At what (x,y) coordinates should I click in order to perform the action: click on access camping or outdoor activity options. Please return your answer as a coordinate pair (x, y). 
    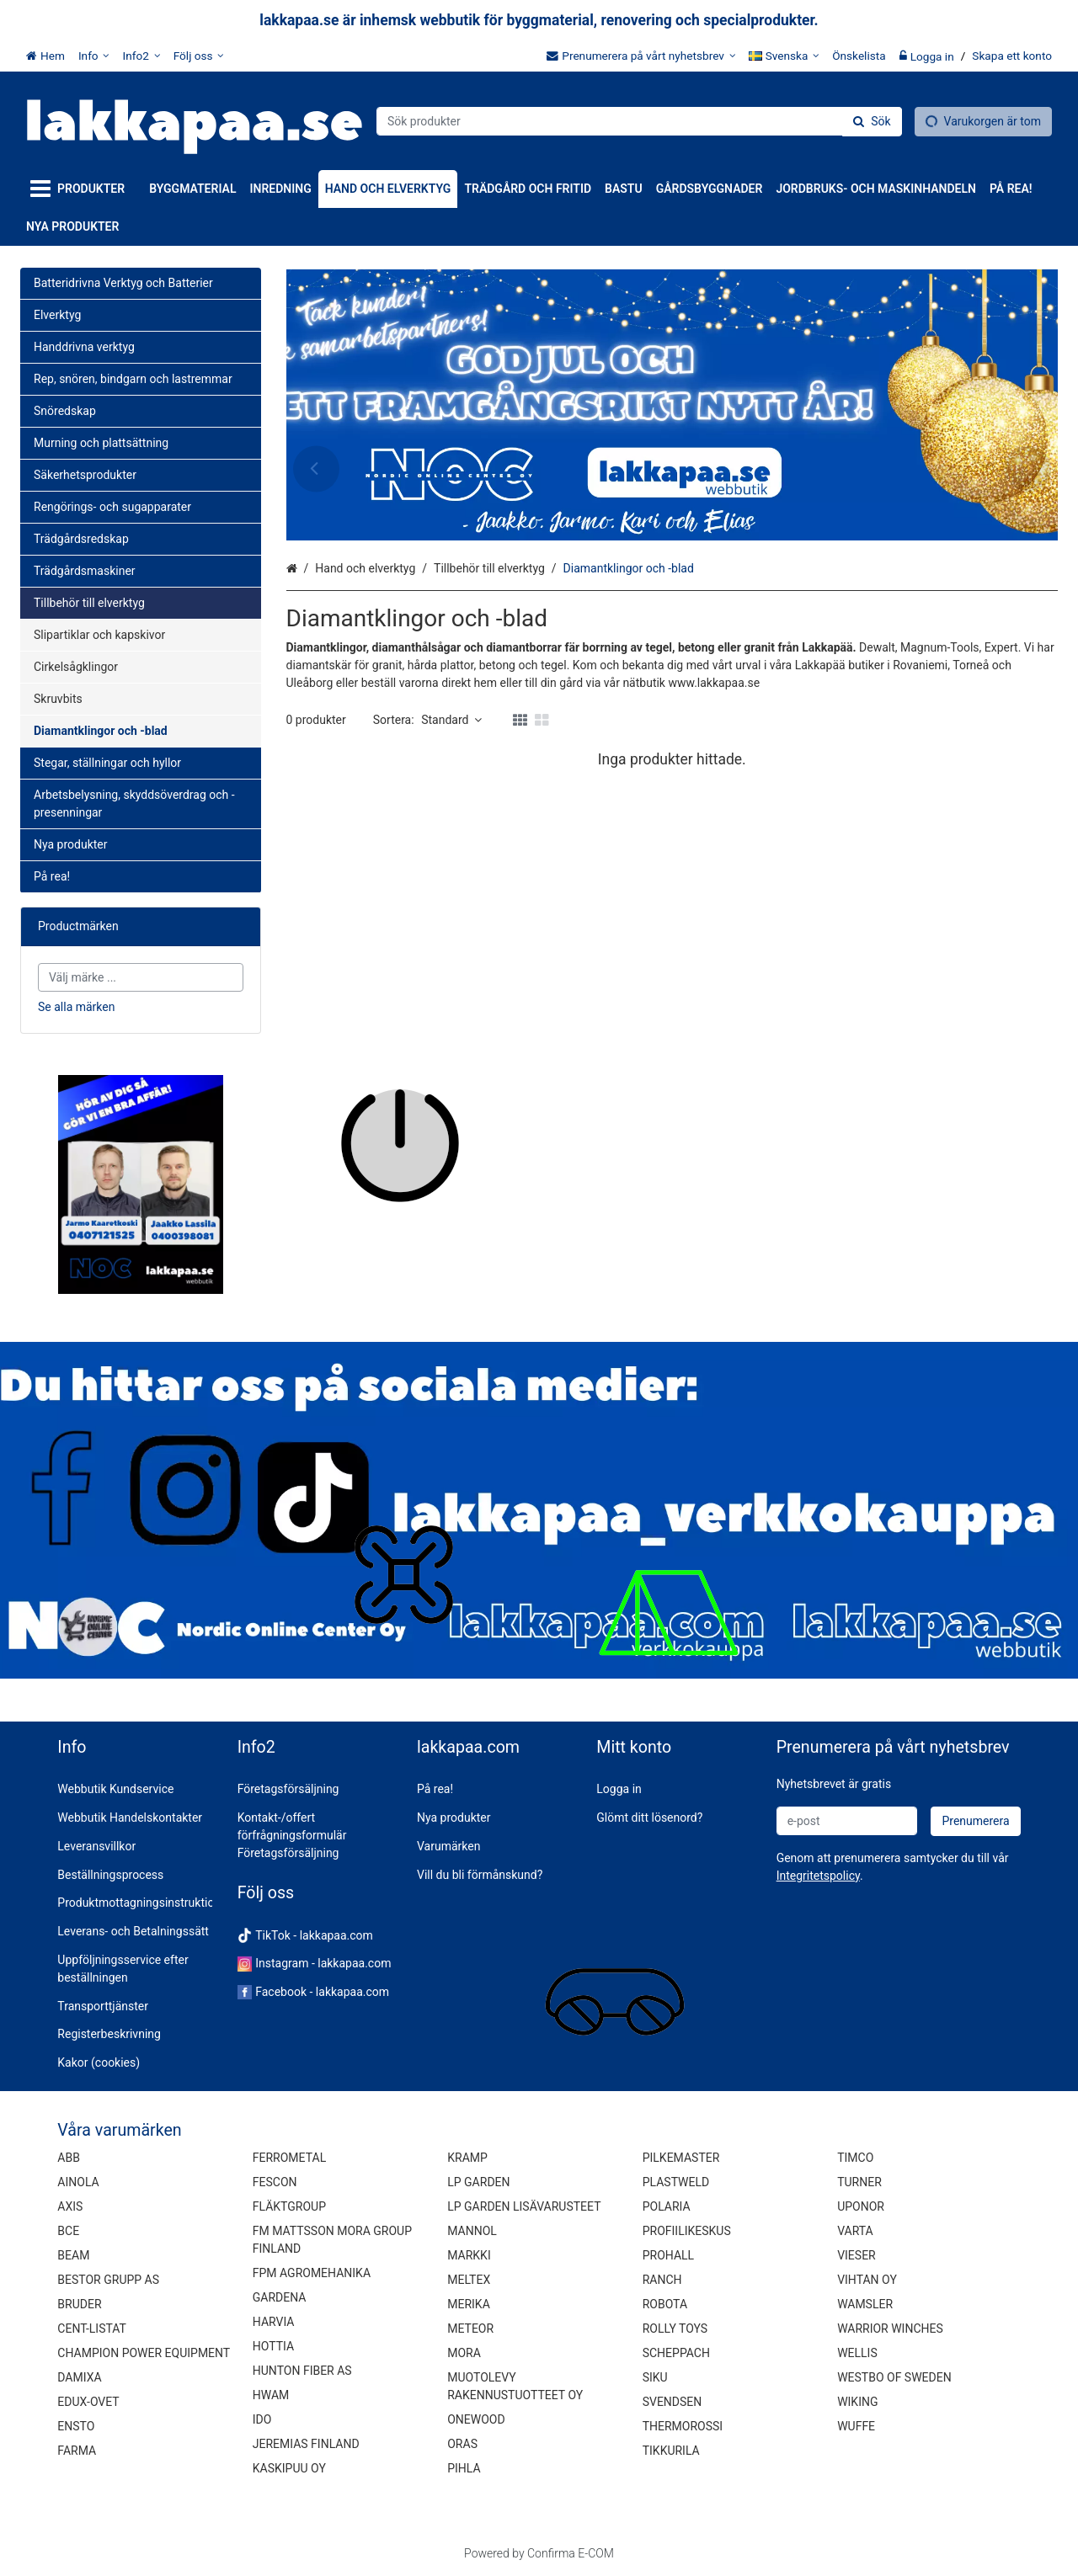
    Looking at the image, I should click on (669, 1617).